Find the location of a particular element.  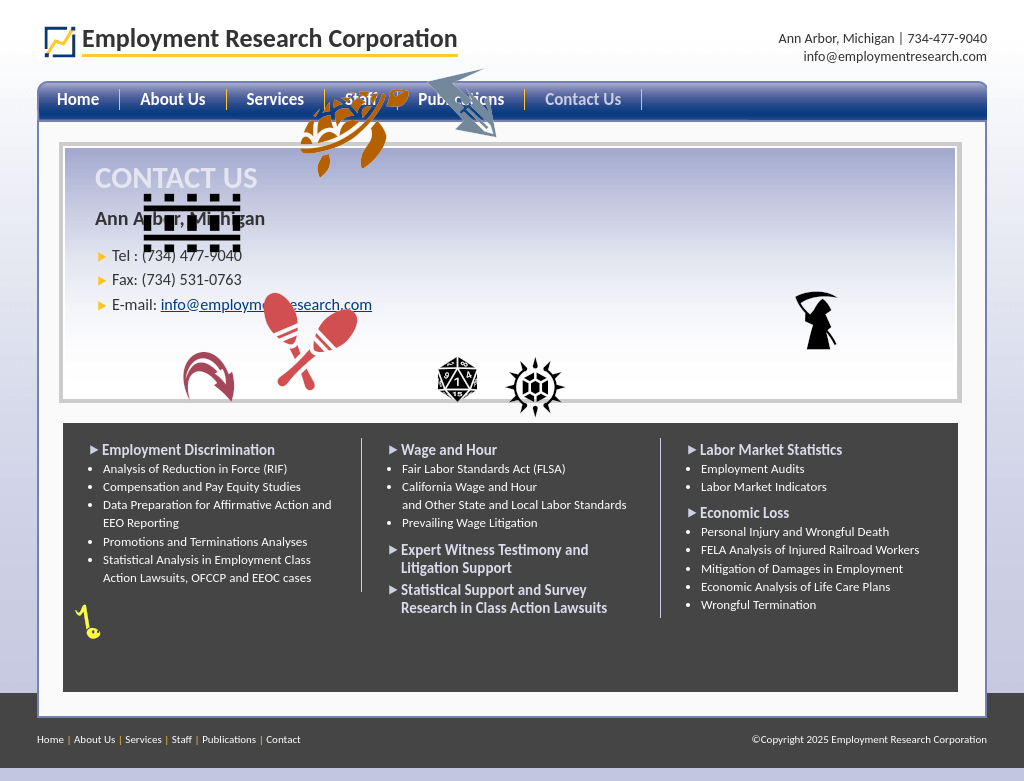

access music or sound effects settings is located at coordinates (310, 341).